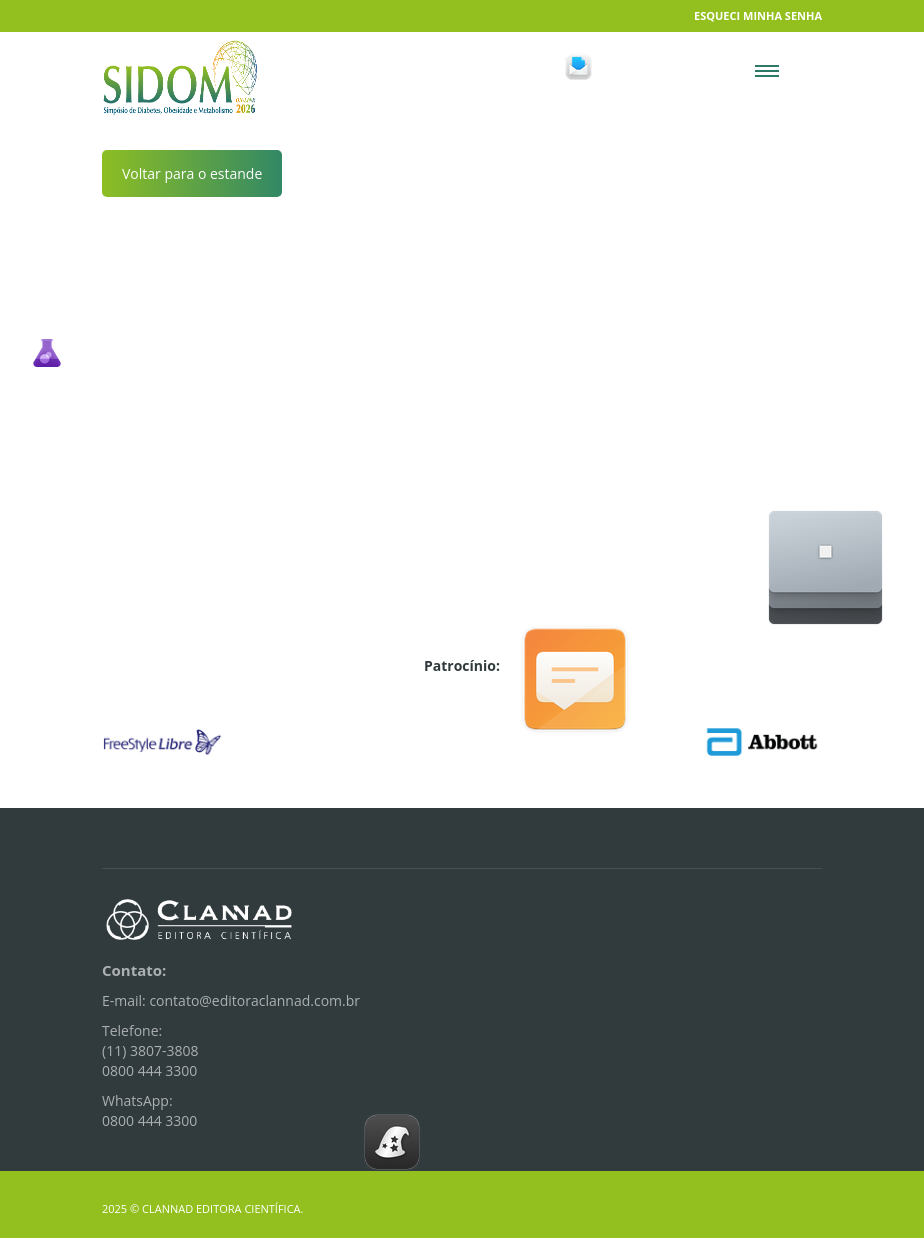  What do you see at coordinates (392, 1142) in the screenshot?
I see `open ImageMagick display application` at bounding box center [392, 1142].